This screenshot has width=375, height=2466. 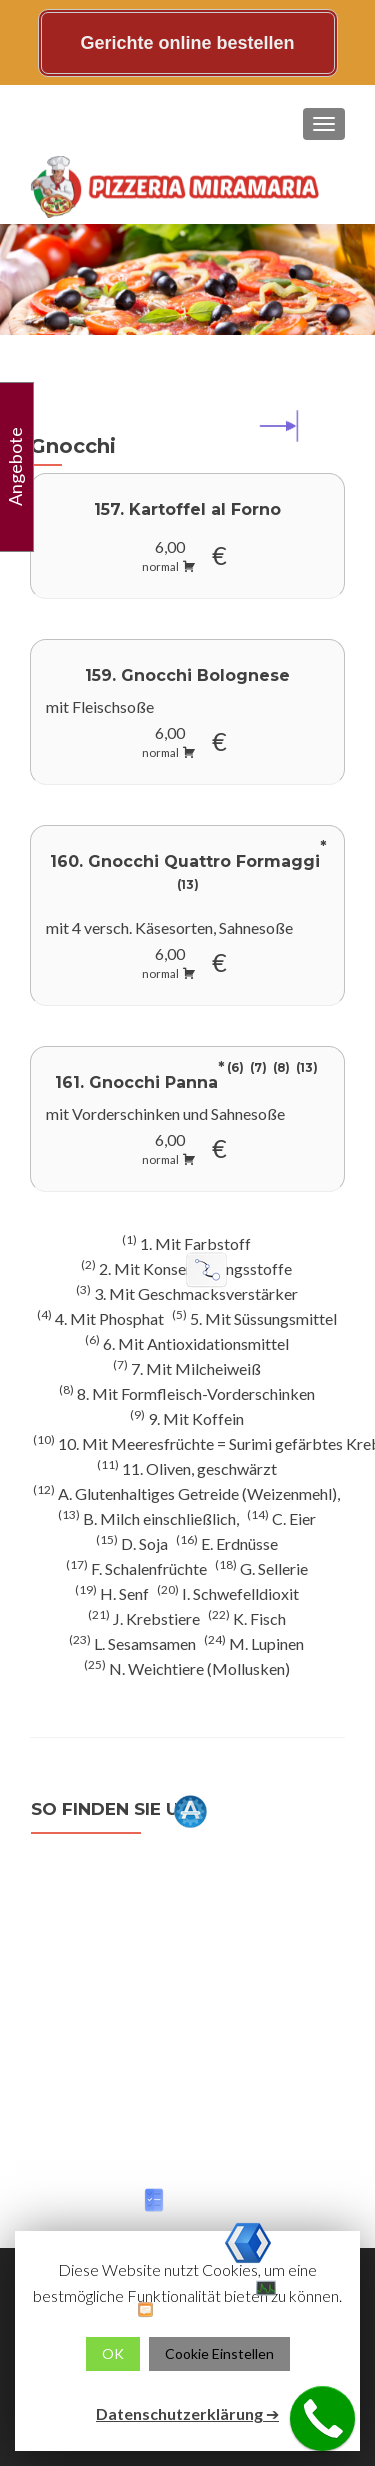 I want to click on open a karbon vector graphics file, so click(x=206, y=1268).